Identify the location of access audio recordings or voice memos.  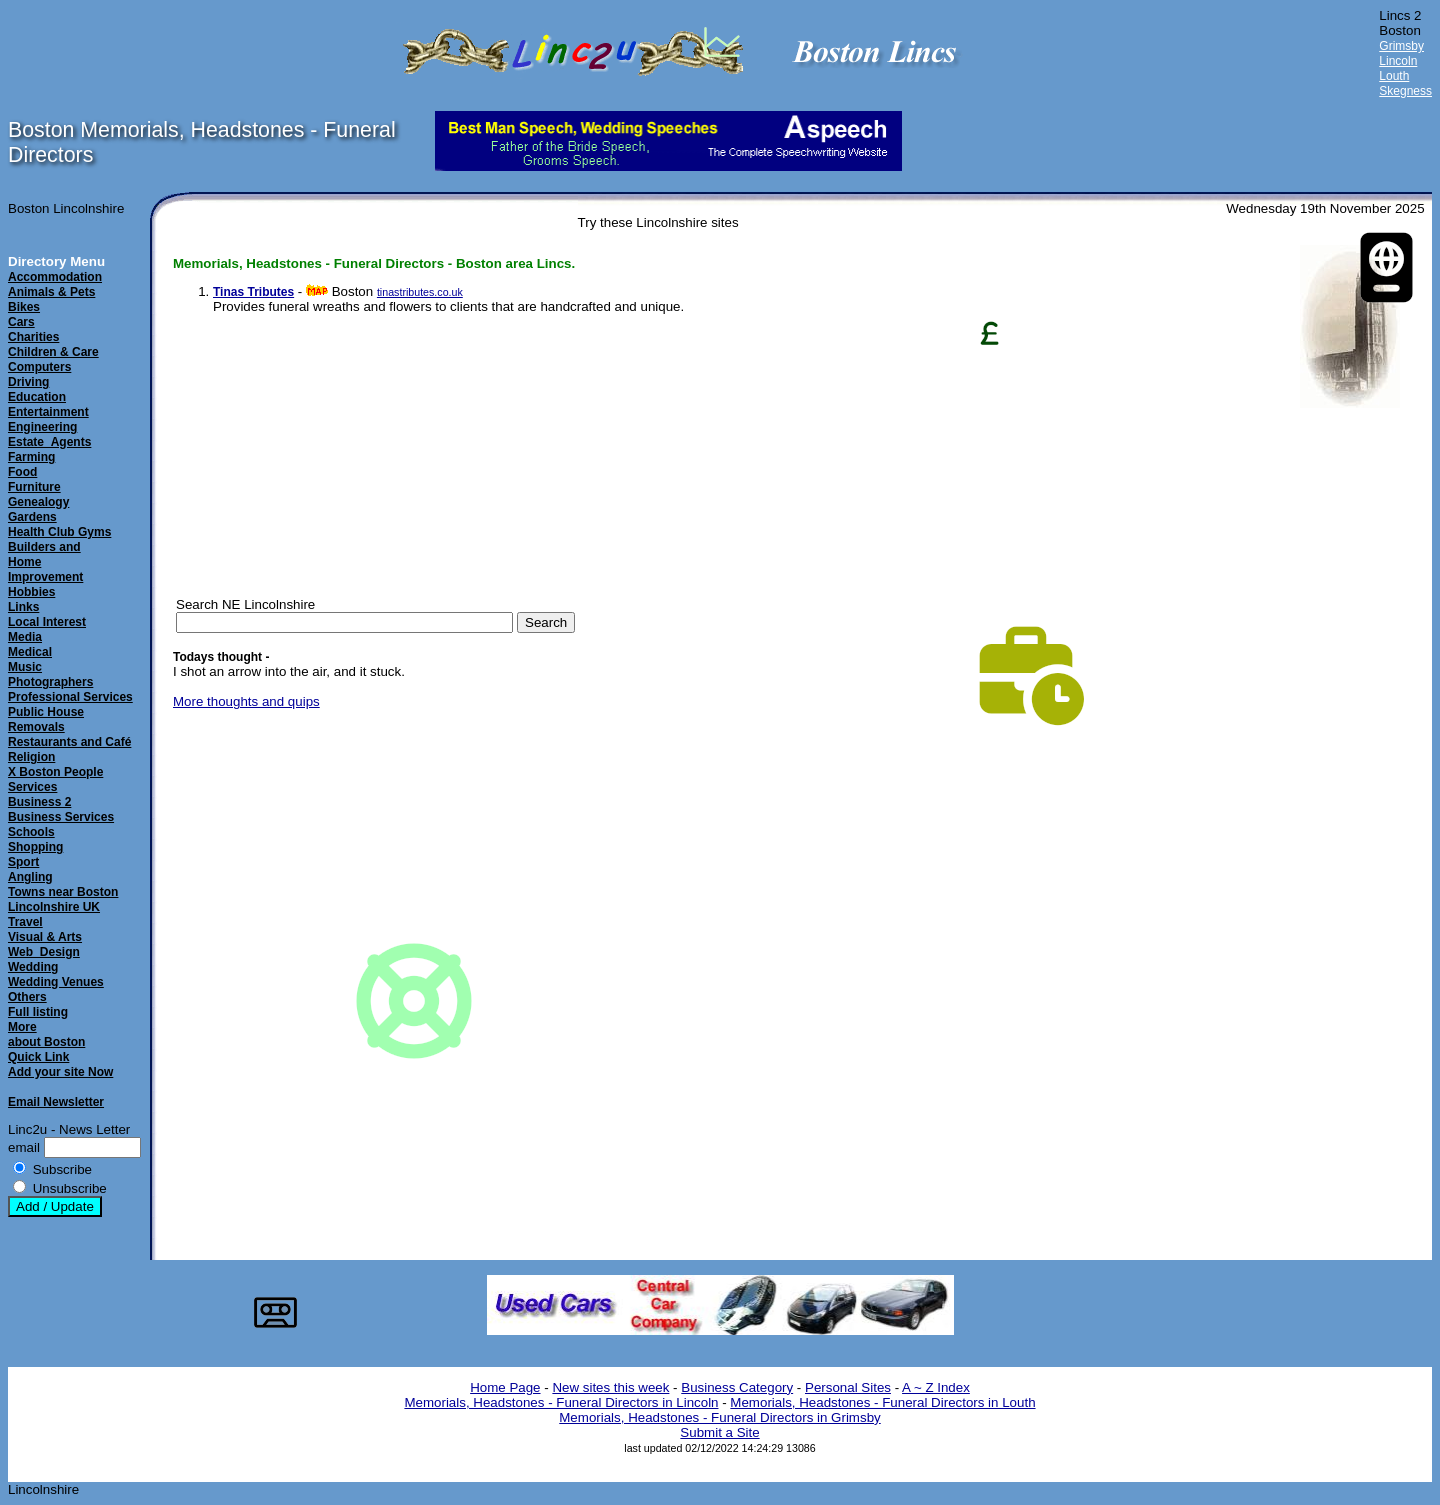
(275, 1312).